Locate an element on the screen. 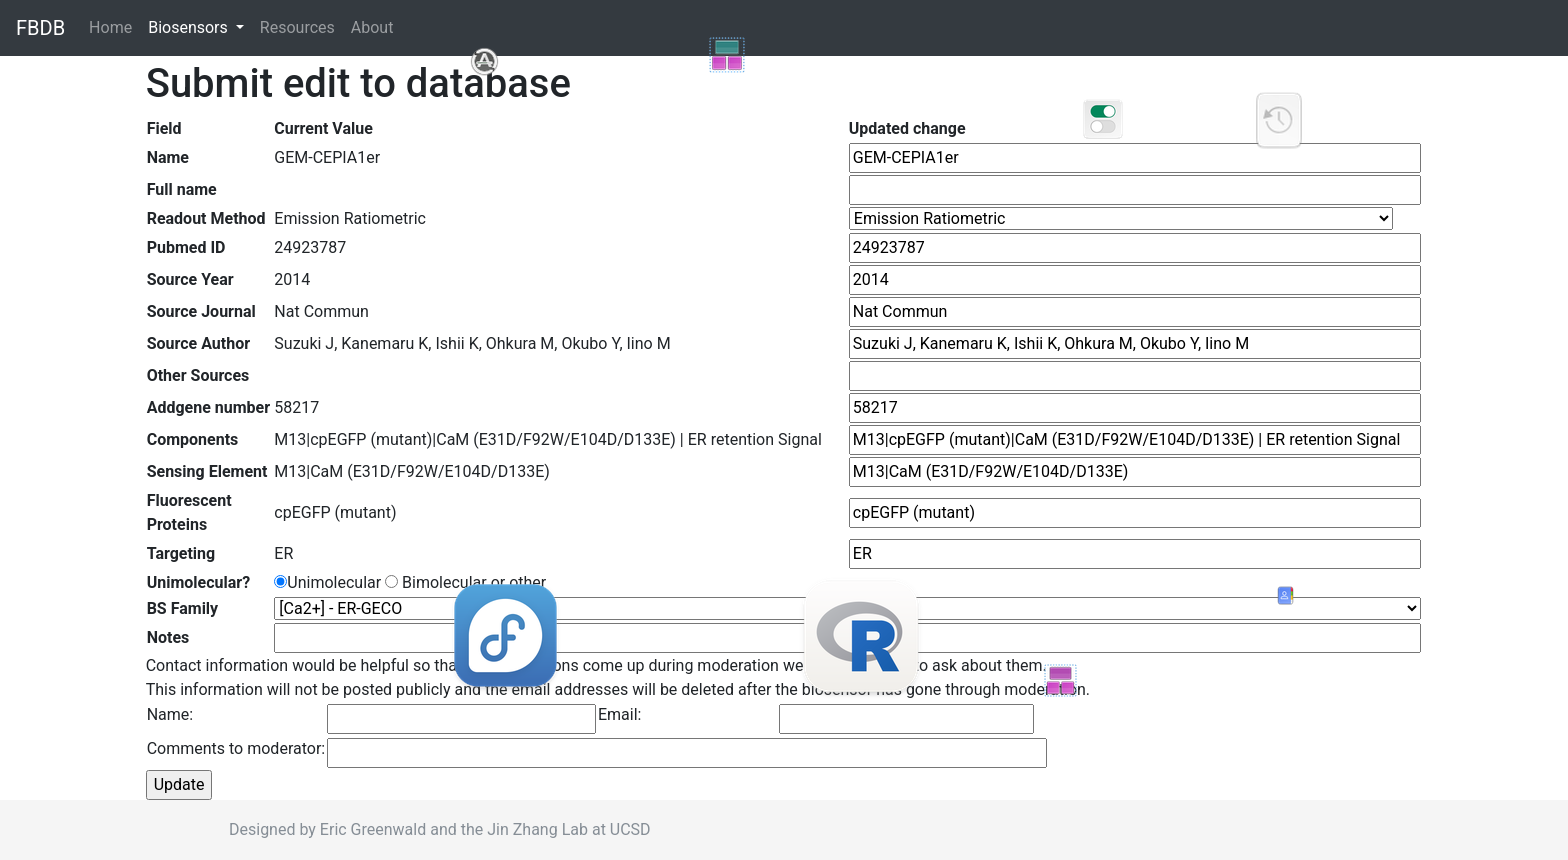  open system tweaks or customization settings is located at coordinates (1103, 119).